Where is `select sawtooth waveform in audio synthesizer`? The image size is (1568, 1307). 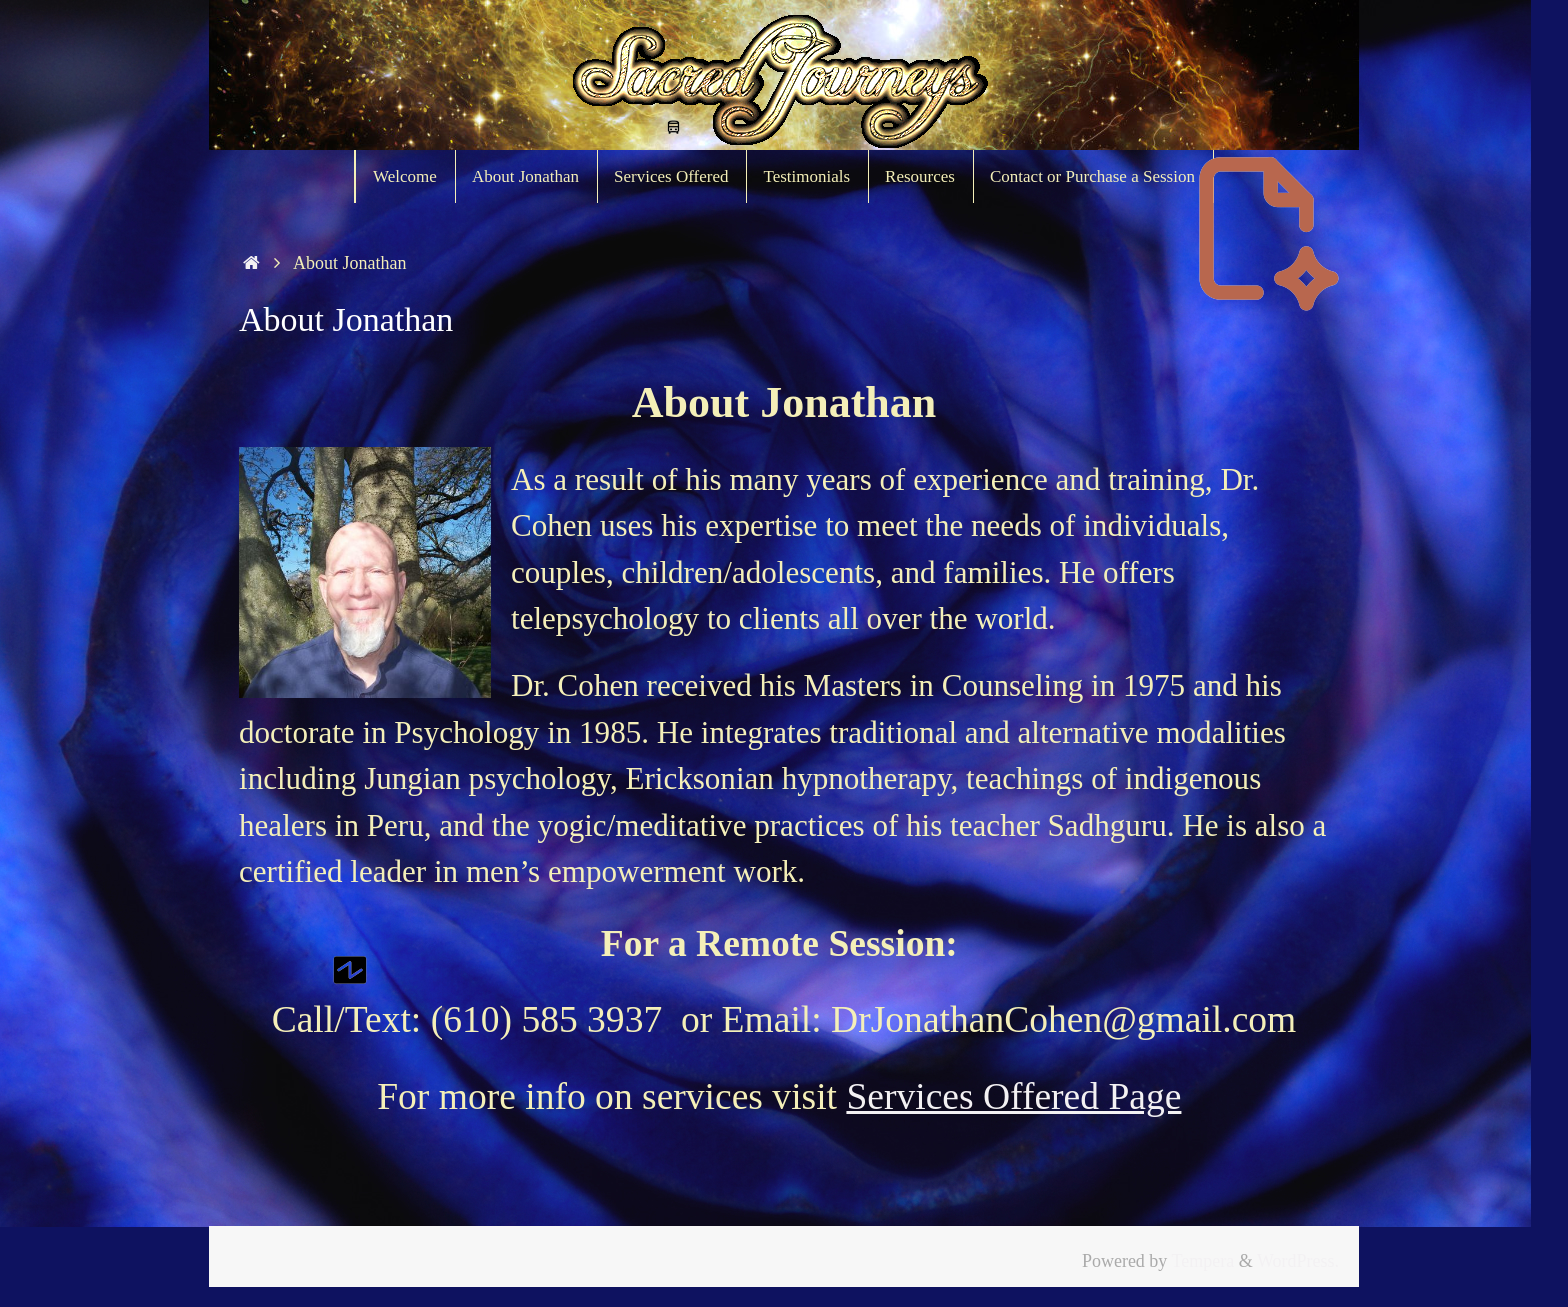
select sawtooth waveform in audio synthesizer is located at coordinates (350, 970).